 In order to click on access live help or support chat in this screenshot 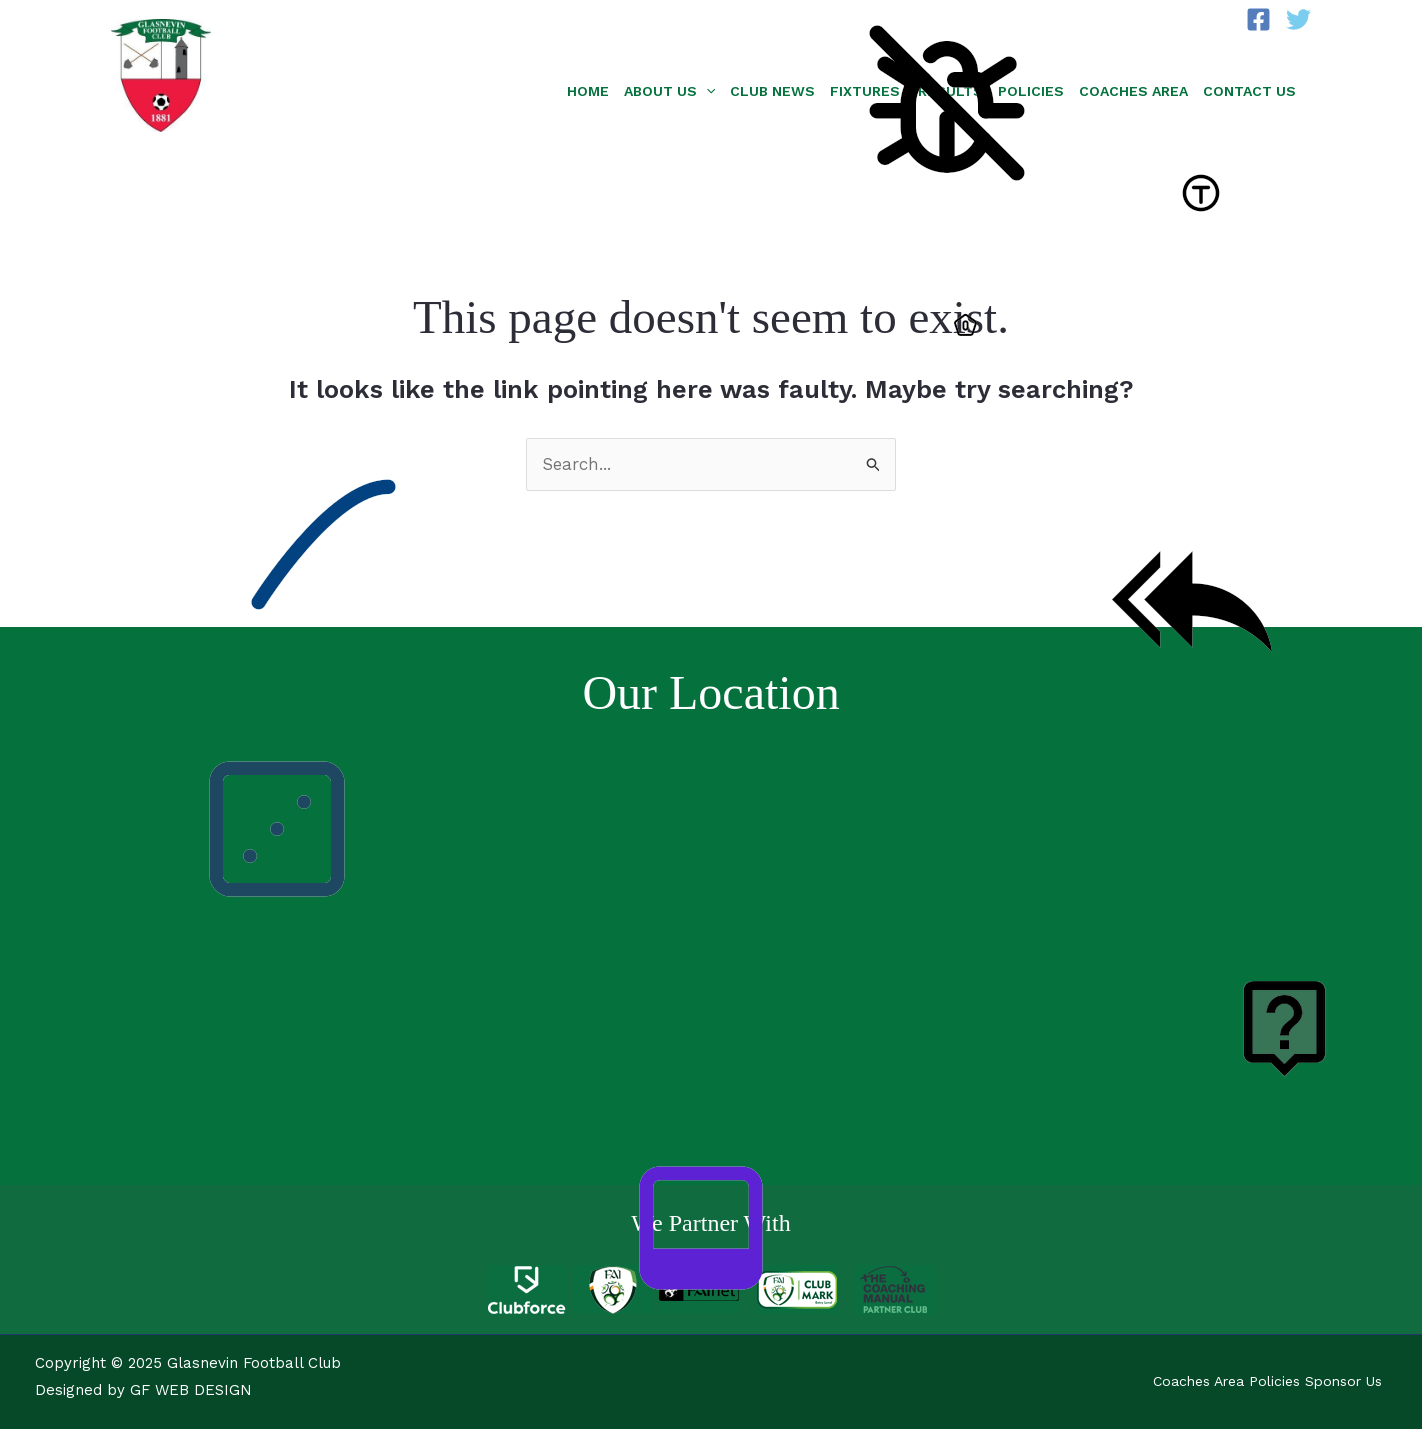, I will do `click(1284, 1026)`.